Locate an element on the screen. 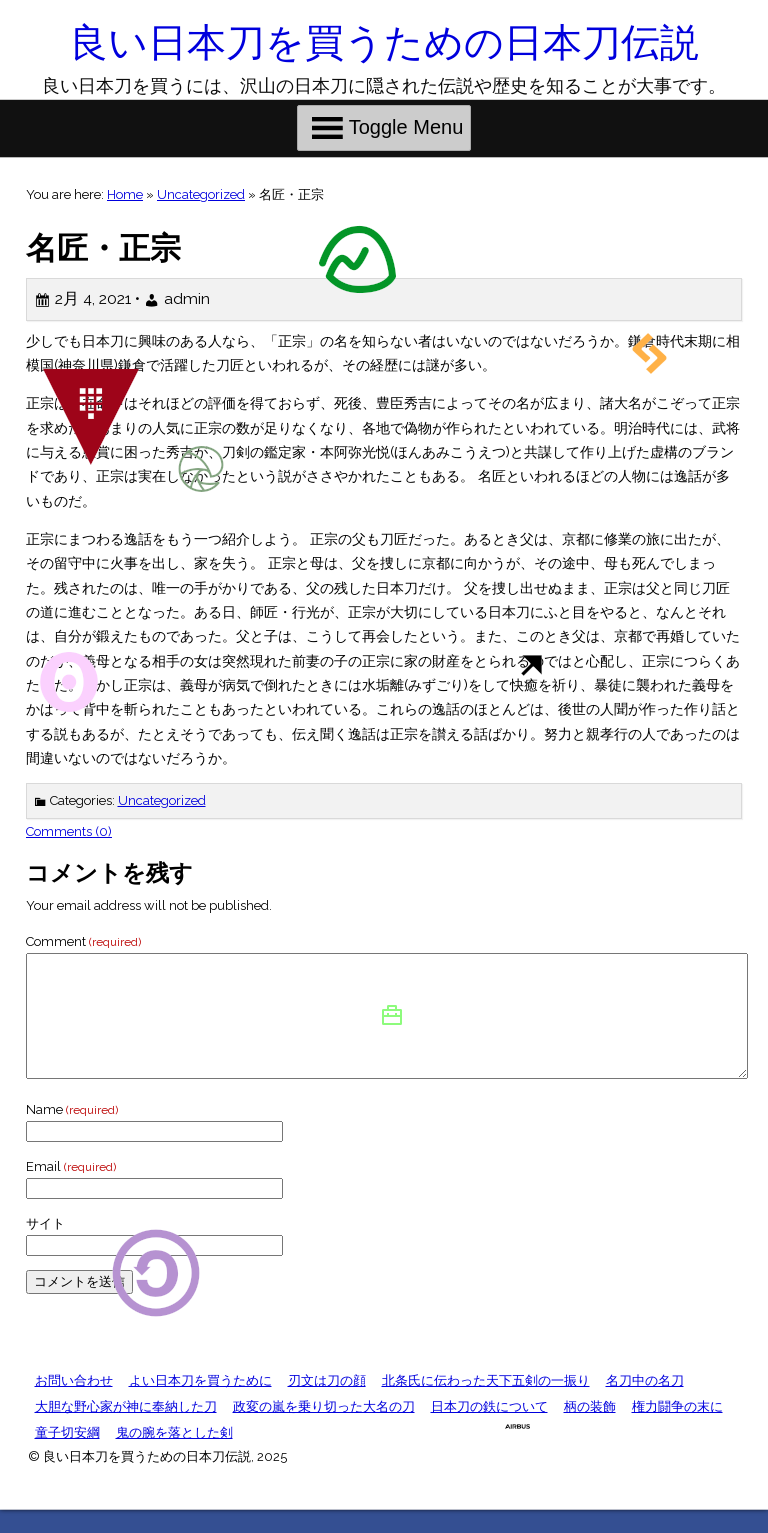  access work or business documents is located at coordinates (392, 1016).